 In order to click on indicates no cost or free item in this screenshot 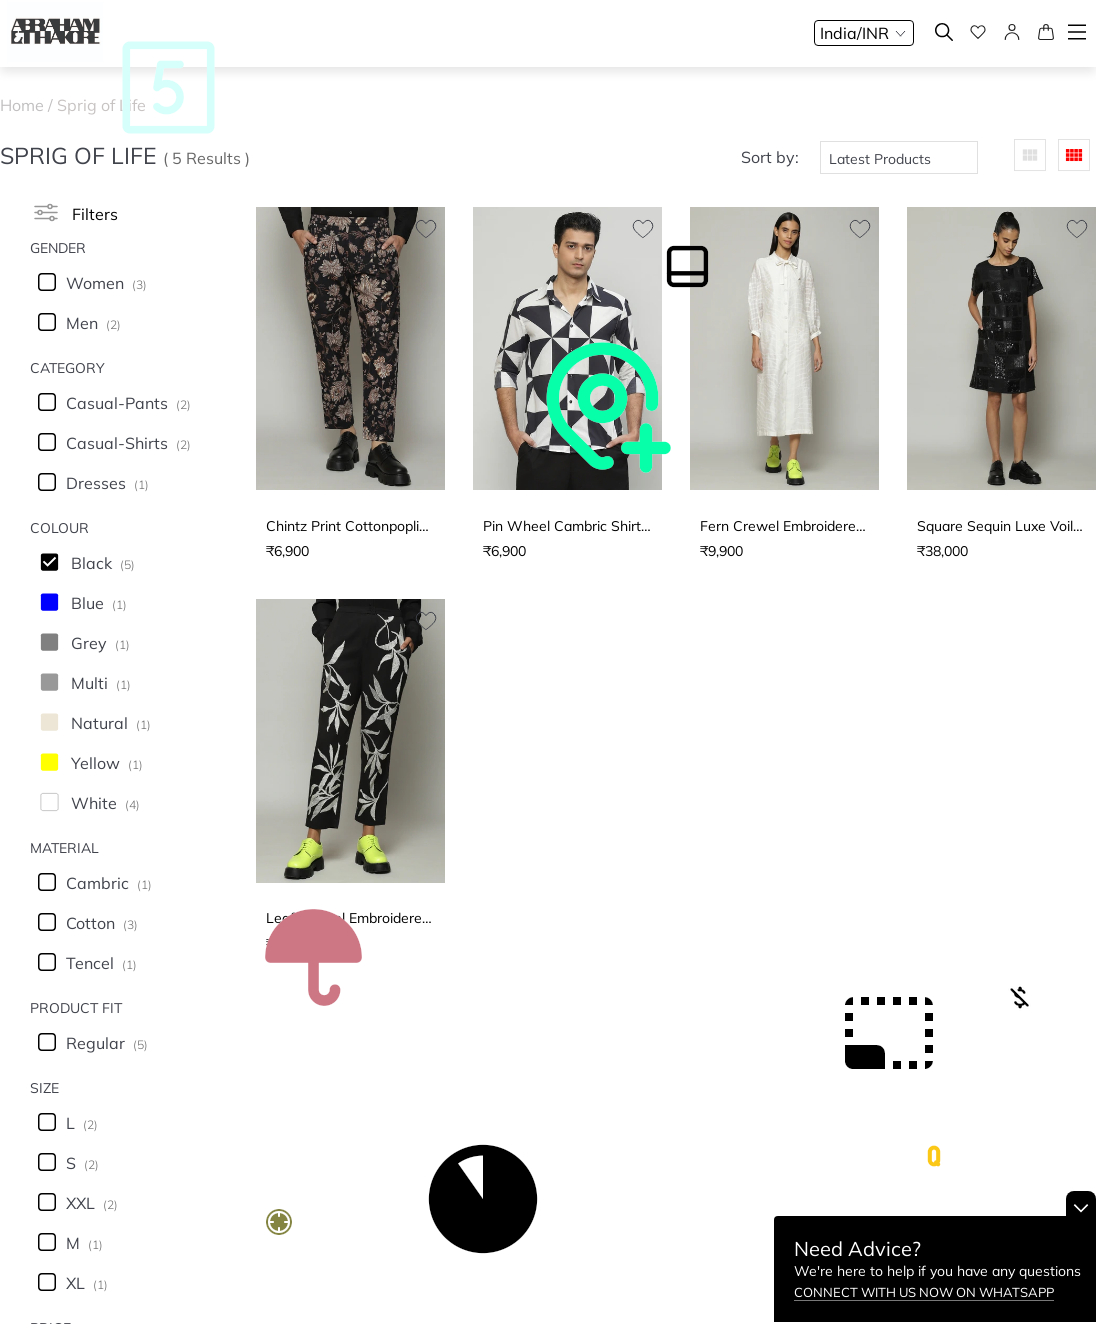, I will do `click(1019, 997)`.